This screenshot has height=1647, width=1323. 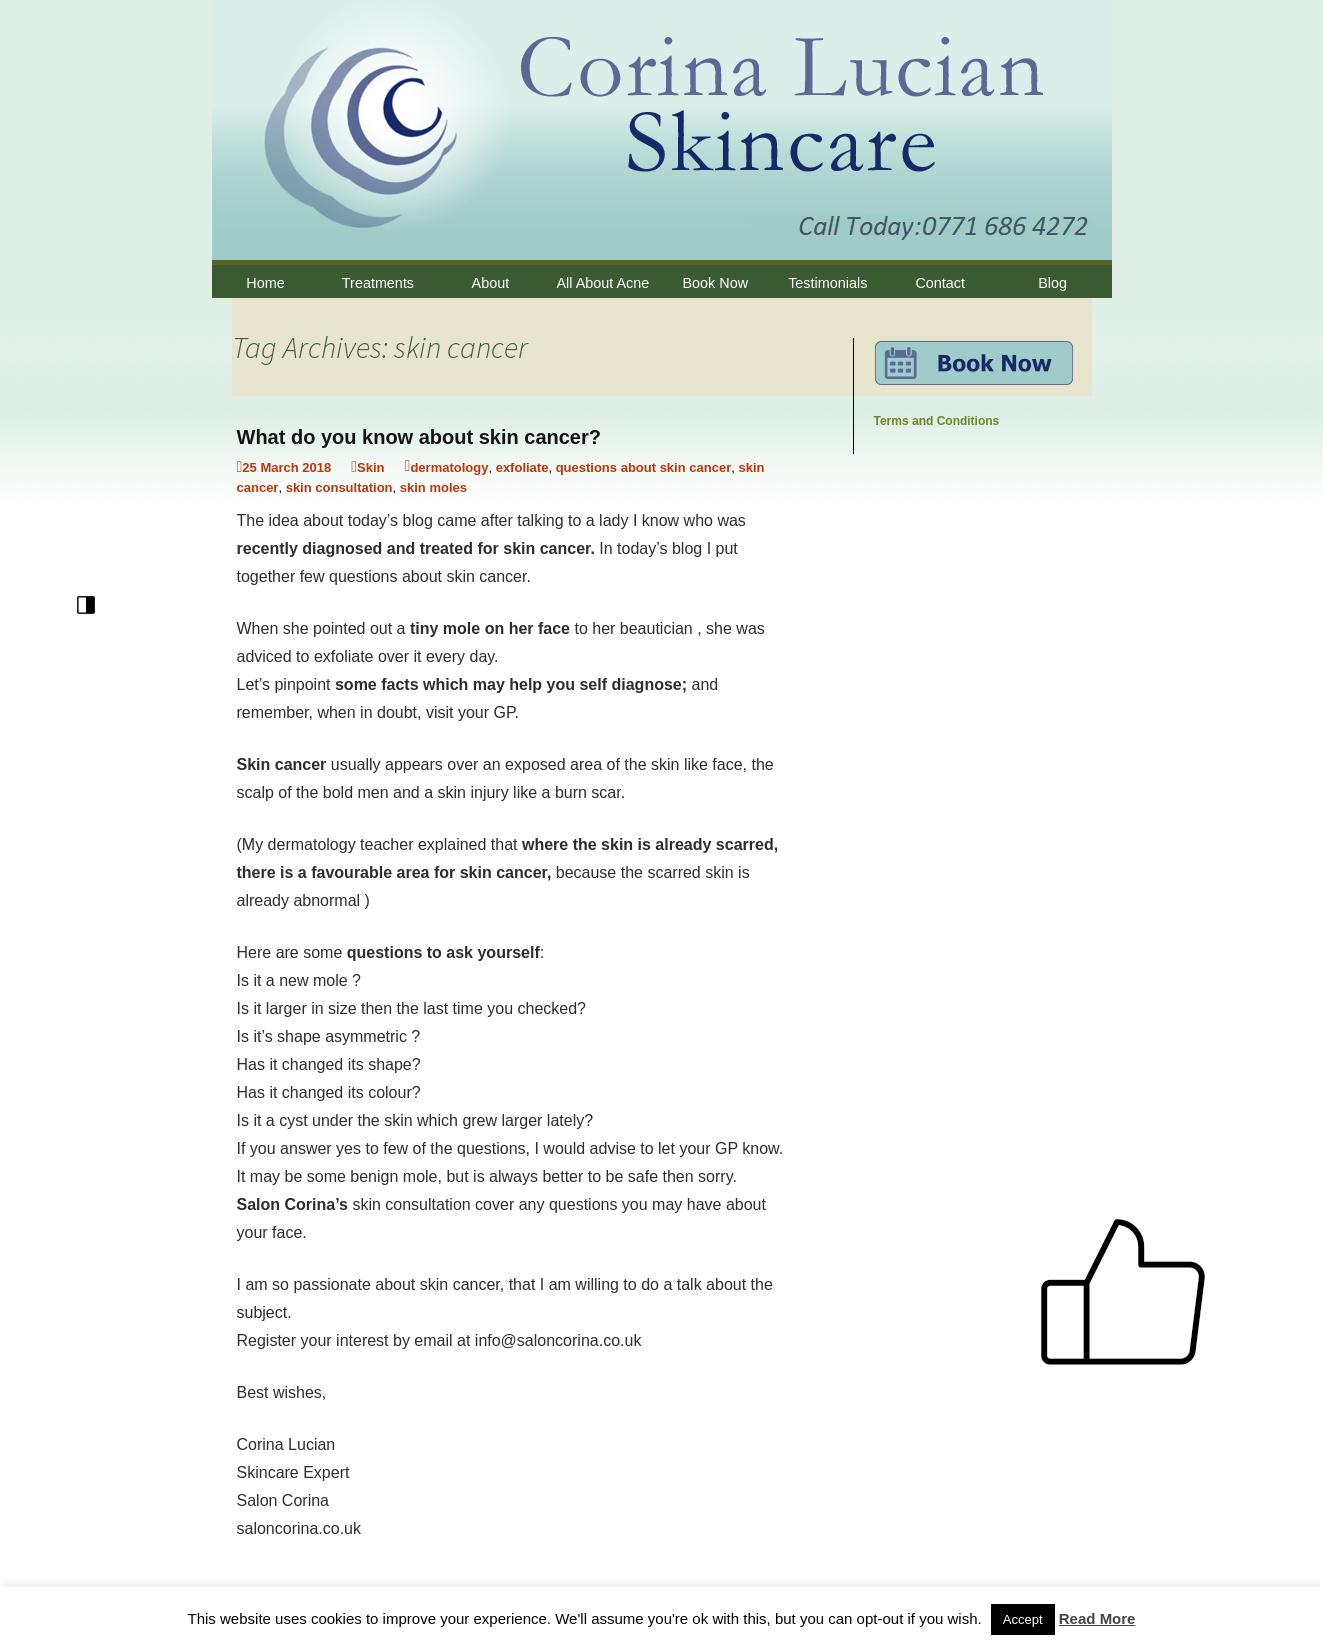 What do you see at coordinates (86, 605) in the screenshot?
I see `toggle between split-screen view` at bounding box center [86, 605].